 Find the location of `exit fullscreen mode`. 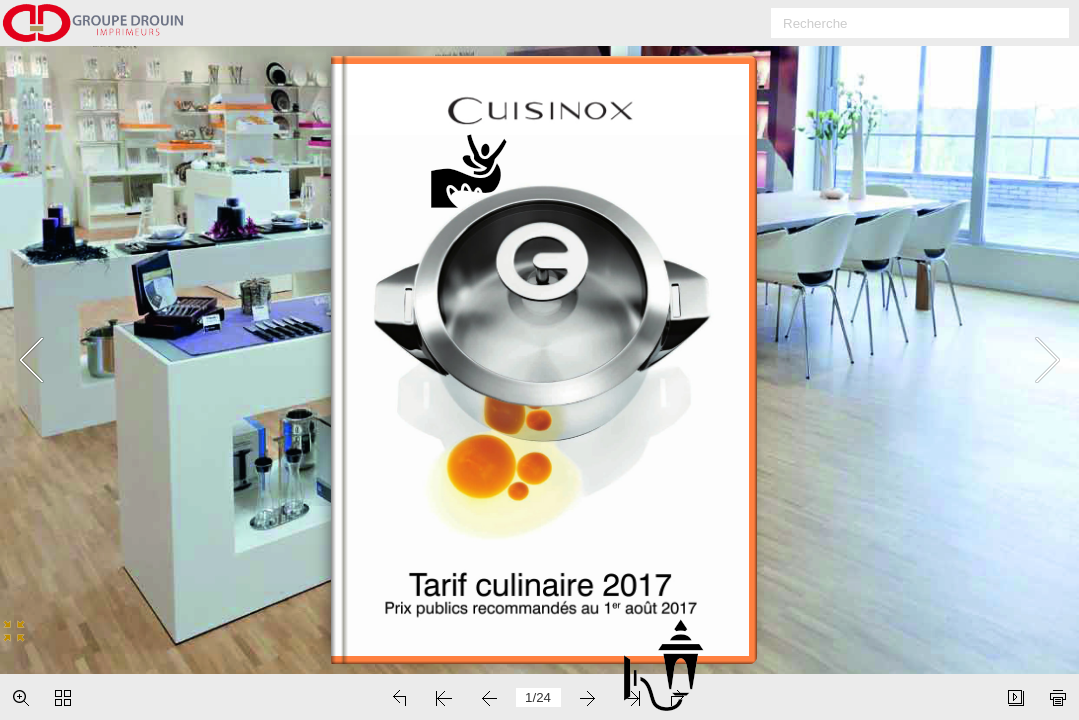

exit fullscreen mode is located at coordinates (14, 631).